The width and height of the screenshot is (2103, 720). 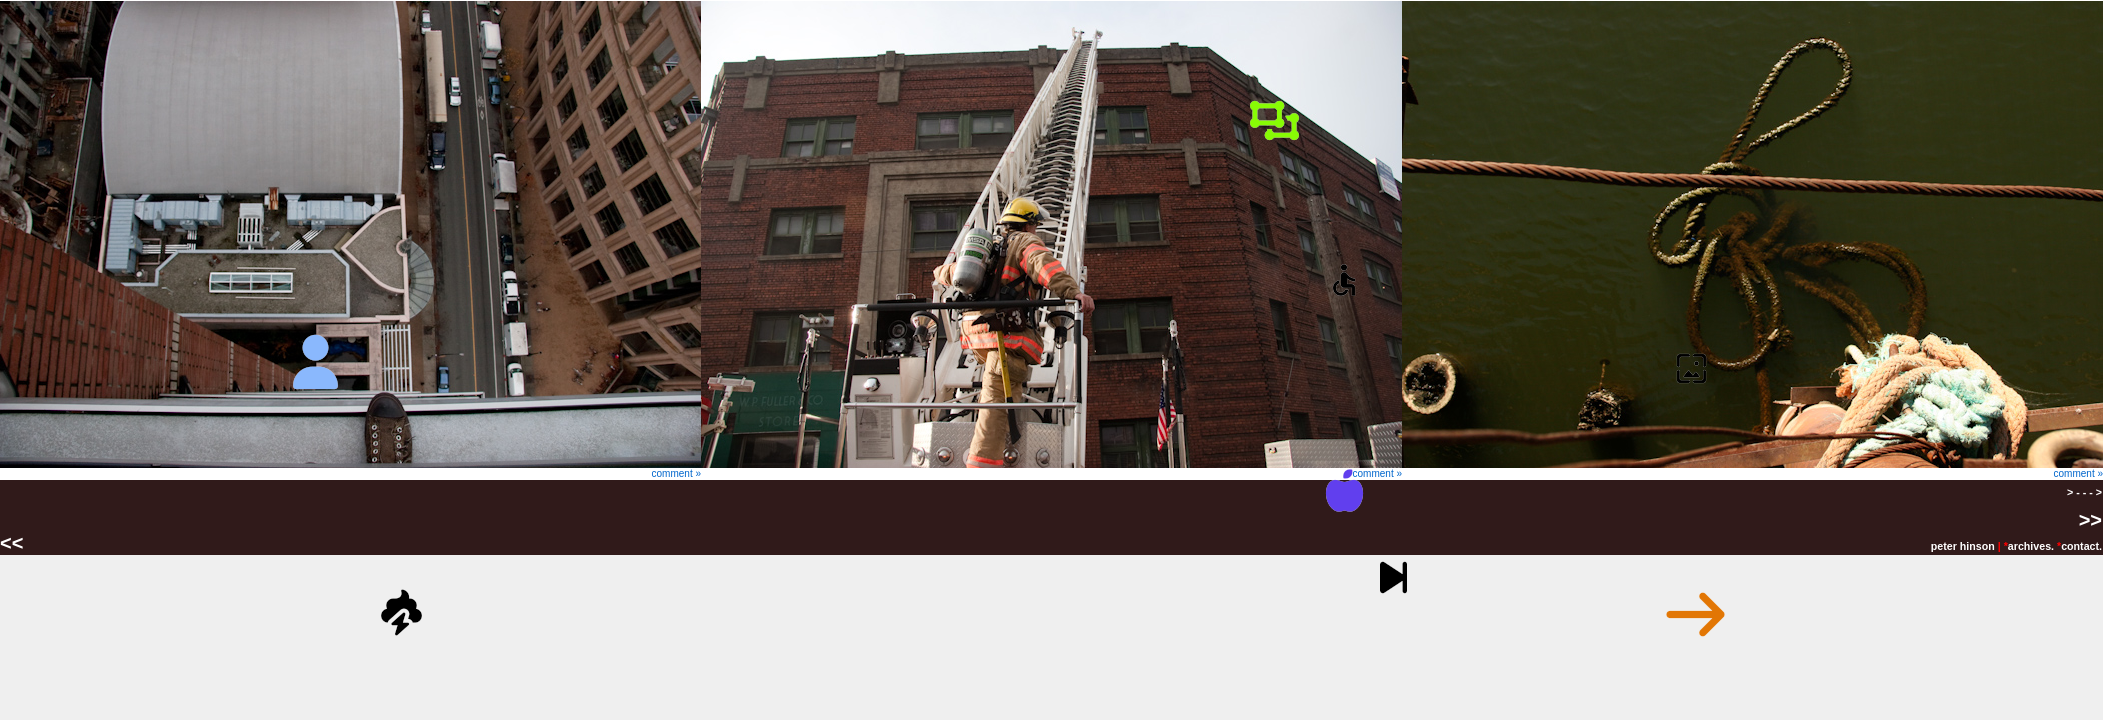 What do you see at coordinates (1274, 120) in the screenshot?
I see `ungroup selected objects` at bounding box center [1274, 120].